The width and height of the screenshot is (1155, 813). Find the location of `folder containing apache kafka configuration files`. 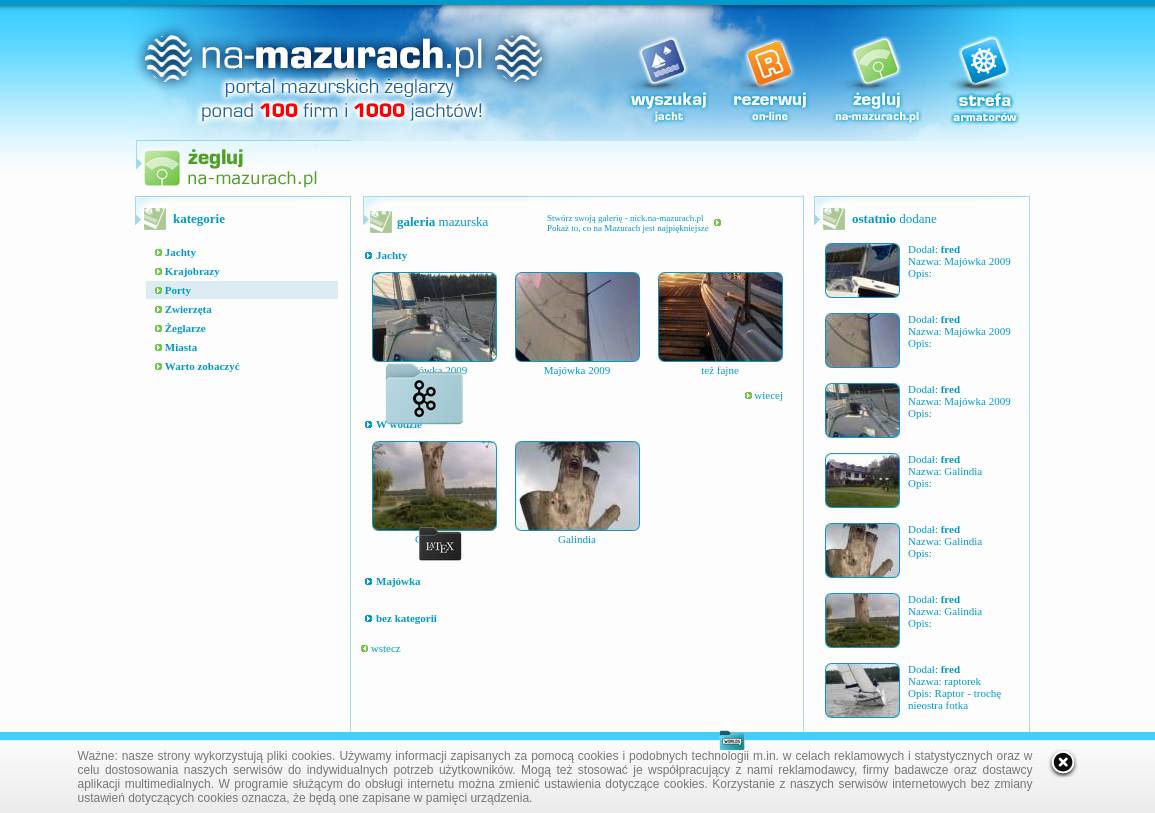

folder containing apache kafka configuration files is located at coordinates (424, 396).